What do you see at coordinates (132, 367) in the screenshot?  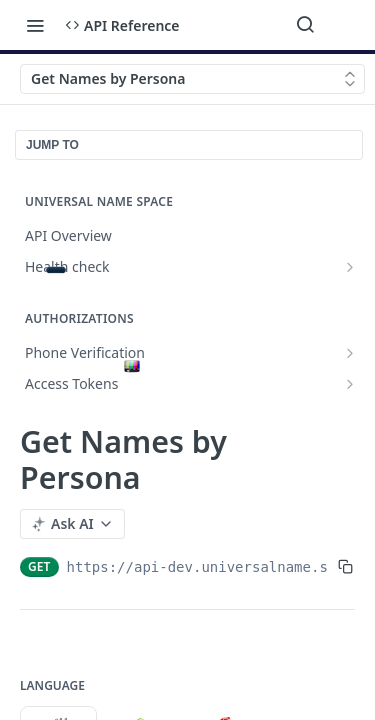 I see `indicates media library is being generated or indexed` at bounding box center [132, 367].